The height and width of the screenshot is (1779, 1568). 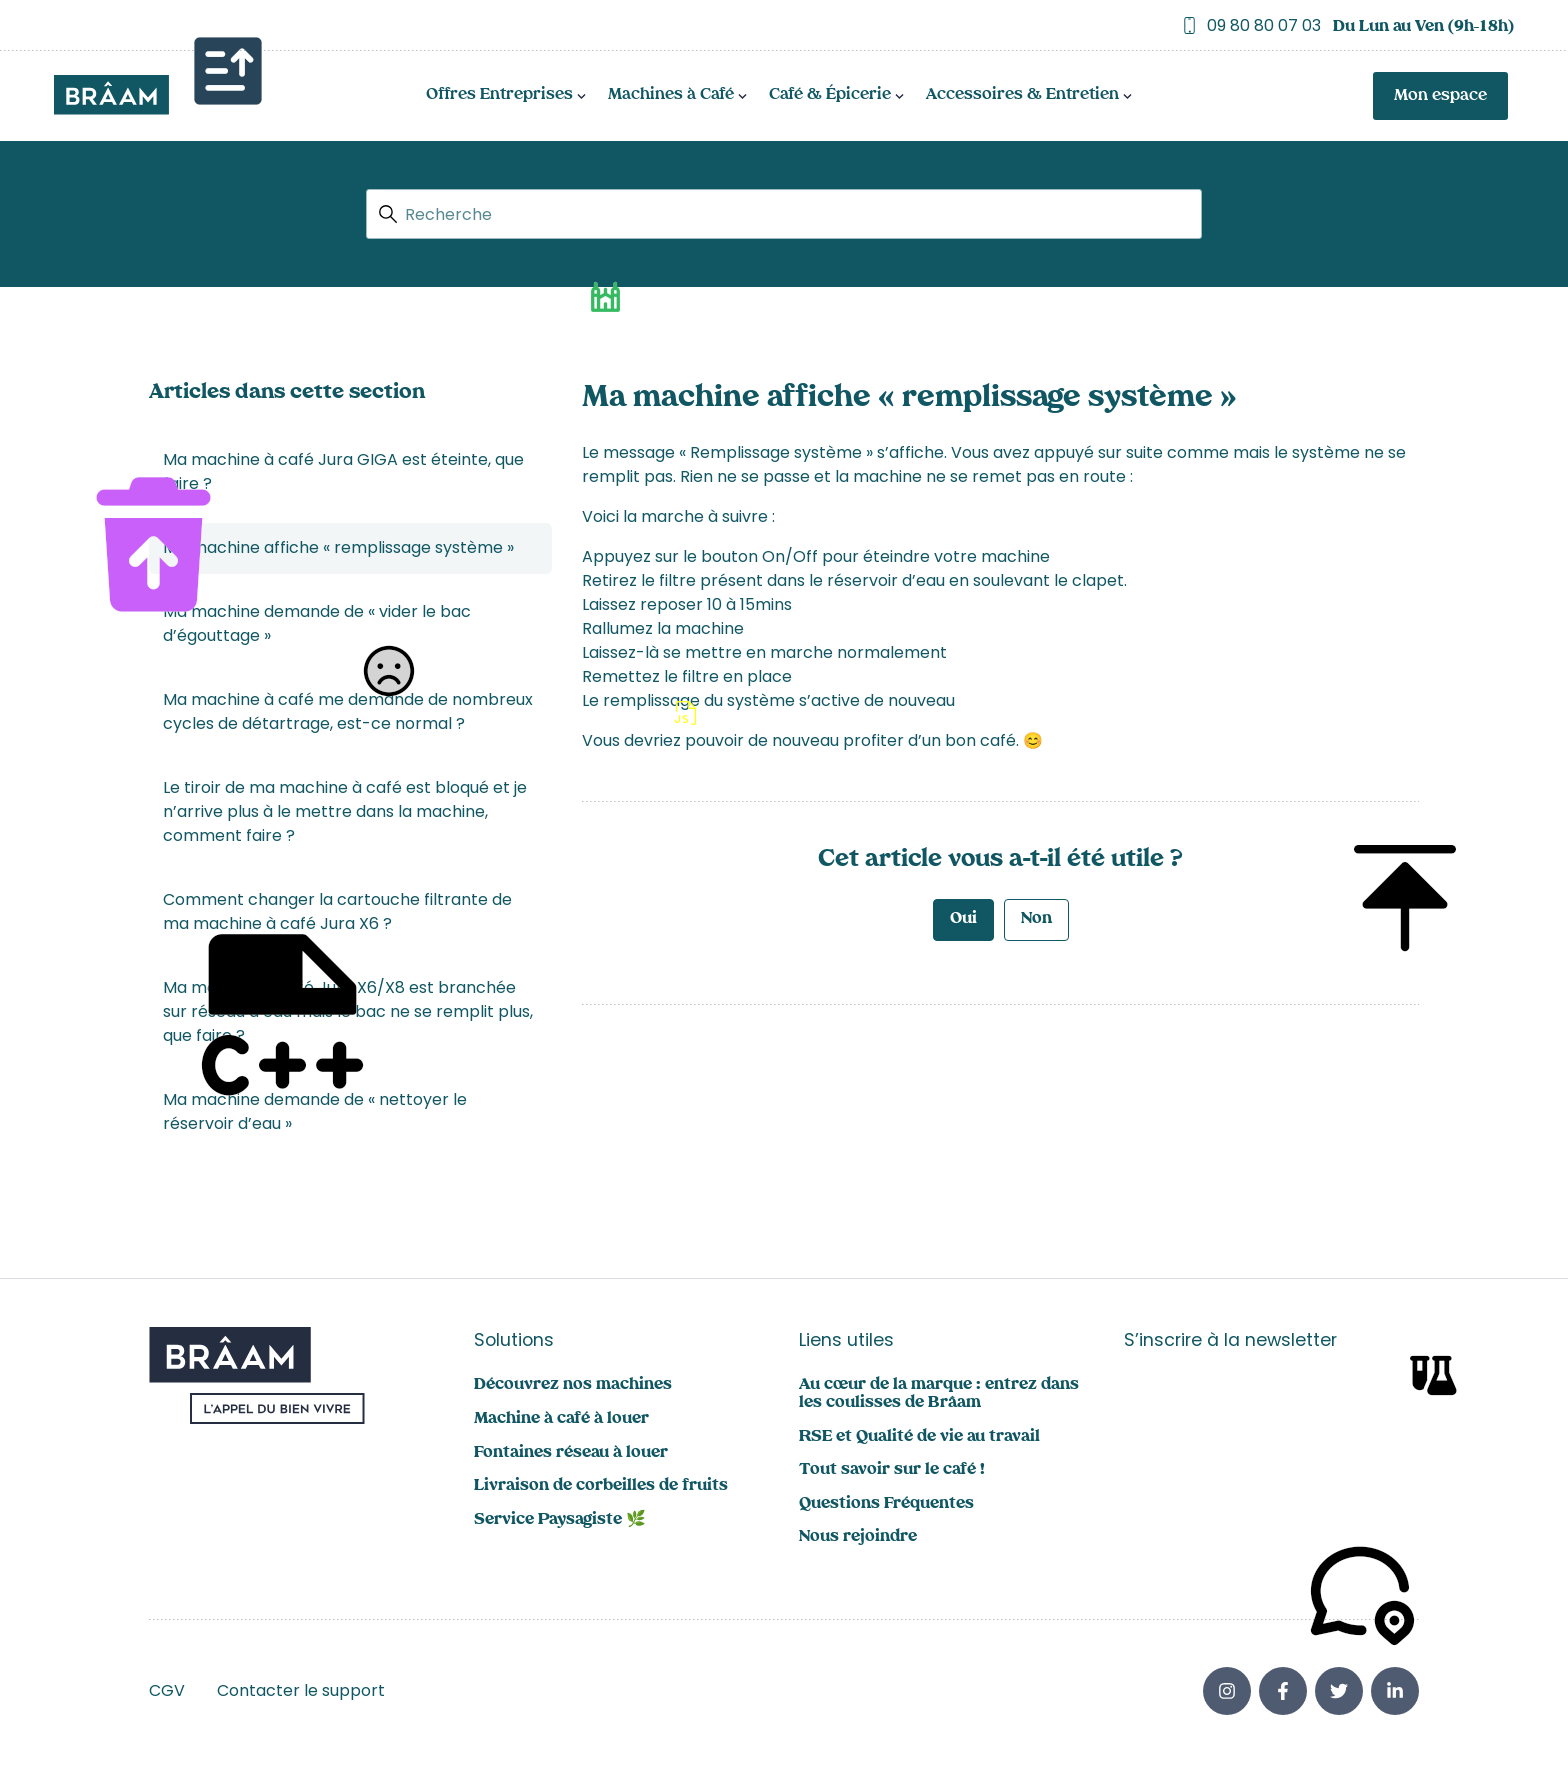 What do you see at coordinates (1434, 1375) in the screenshot?
I see `access laboratory or science tools` at bounding box center [1434, 1375].